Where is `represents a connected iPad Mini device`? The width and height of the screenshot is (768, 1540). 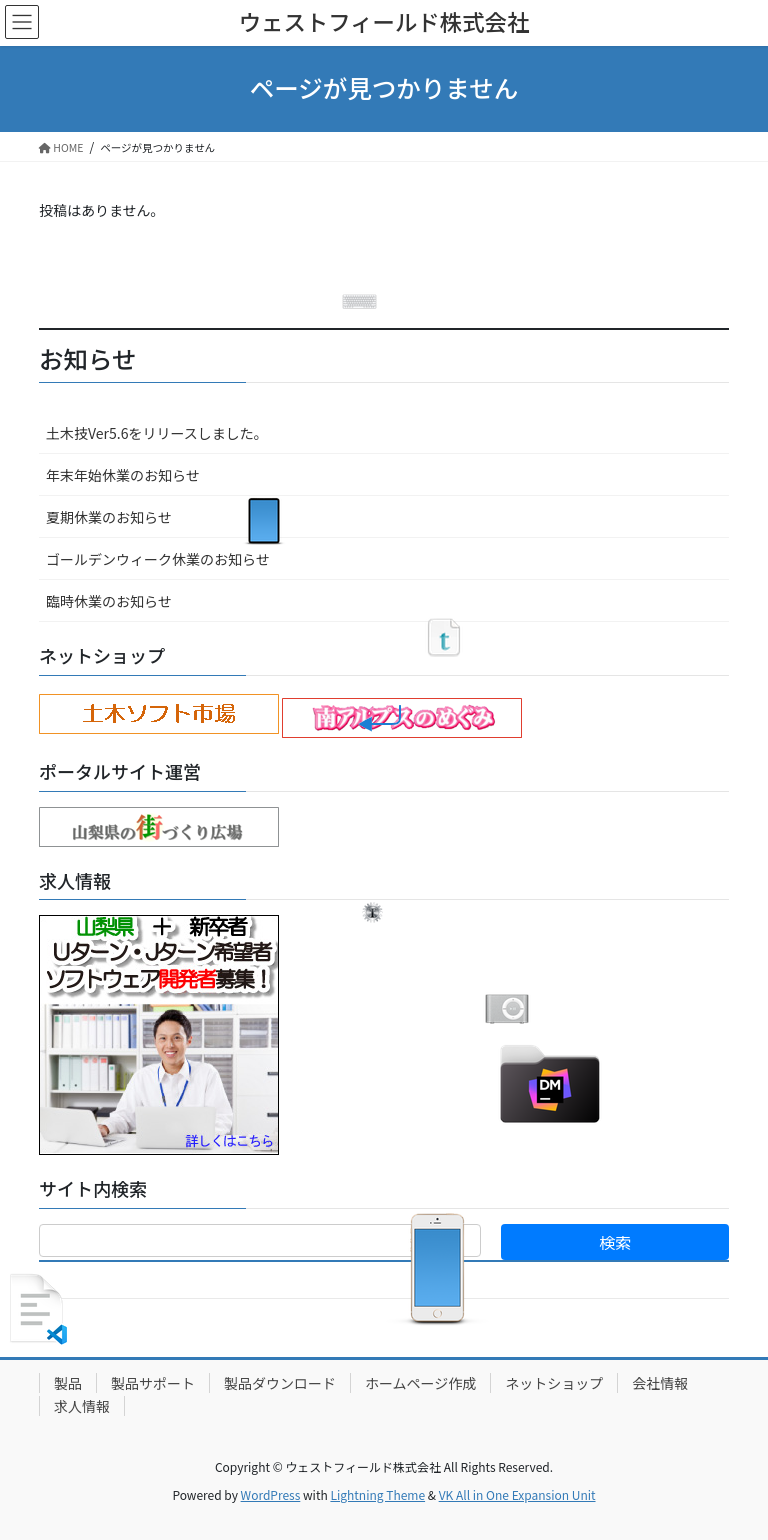 represents a connected iPad Mini device is located at coordinates (264, 516).